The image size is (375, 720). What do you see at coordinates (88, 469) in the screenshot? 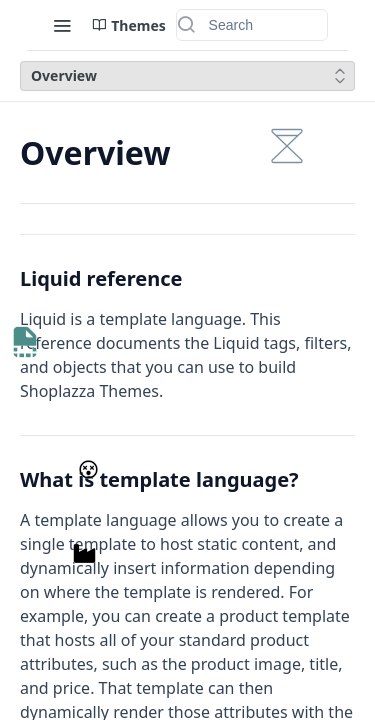
I see `indicates an error or system crash` at bounding box center [88, 469].